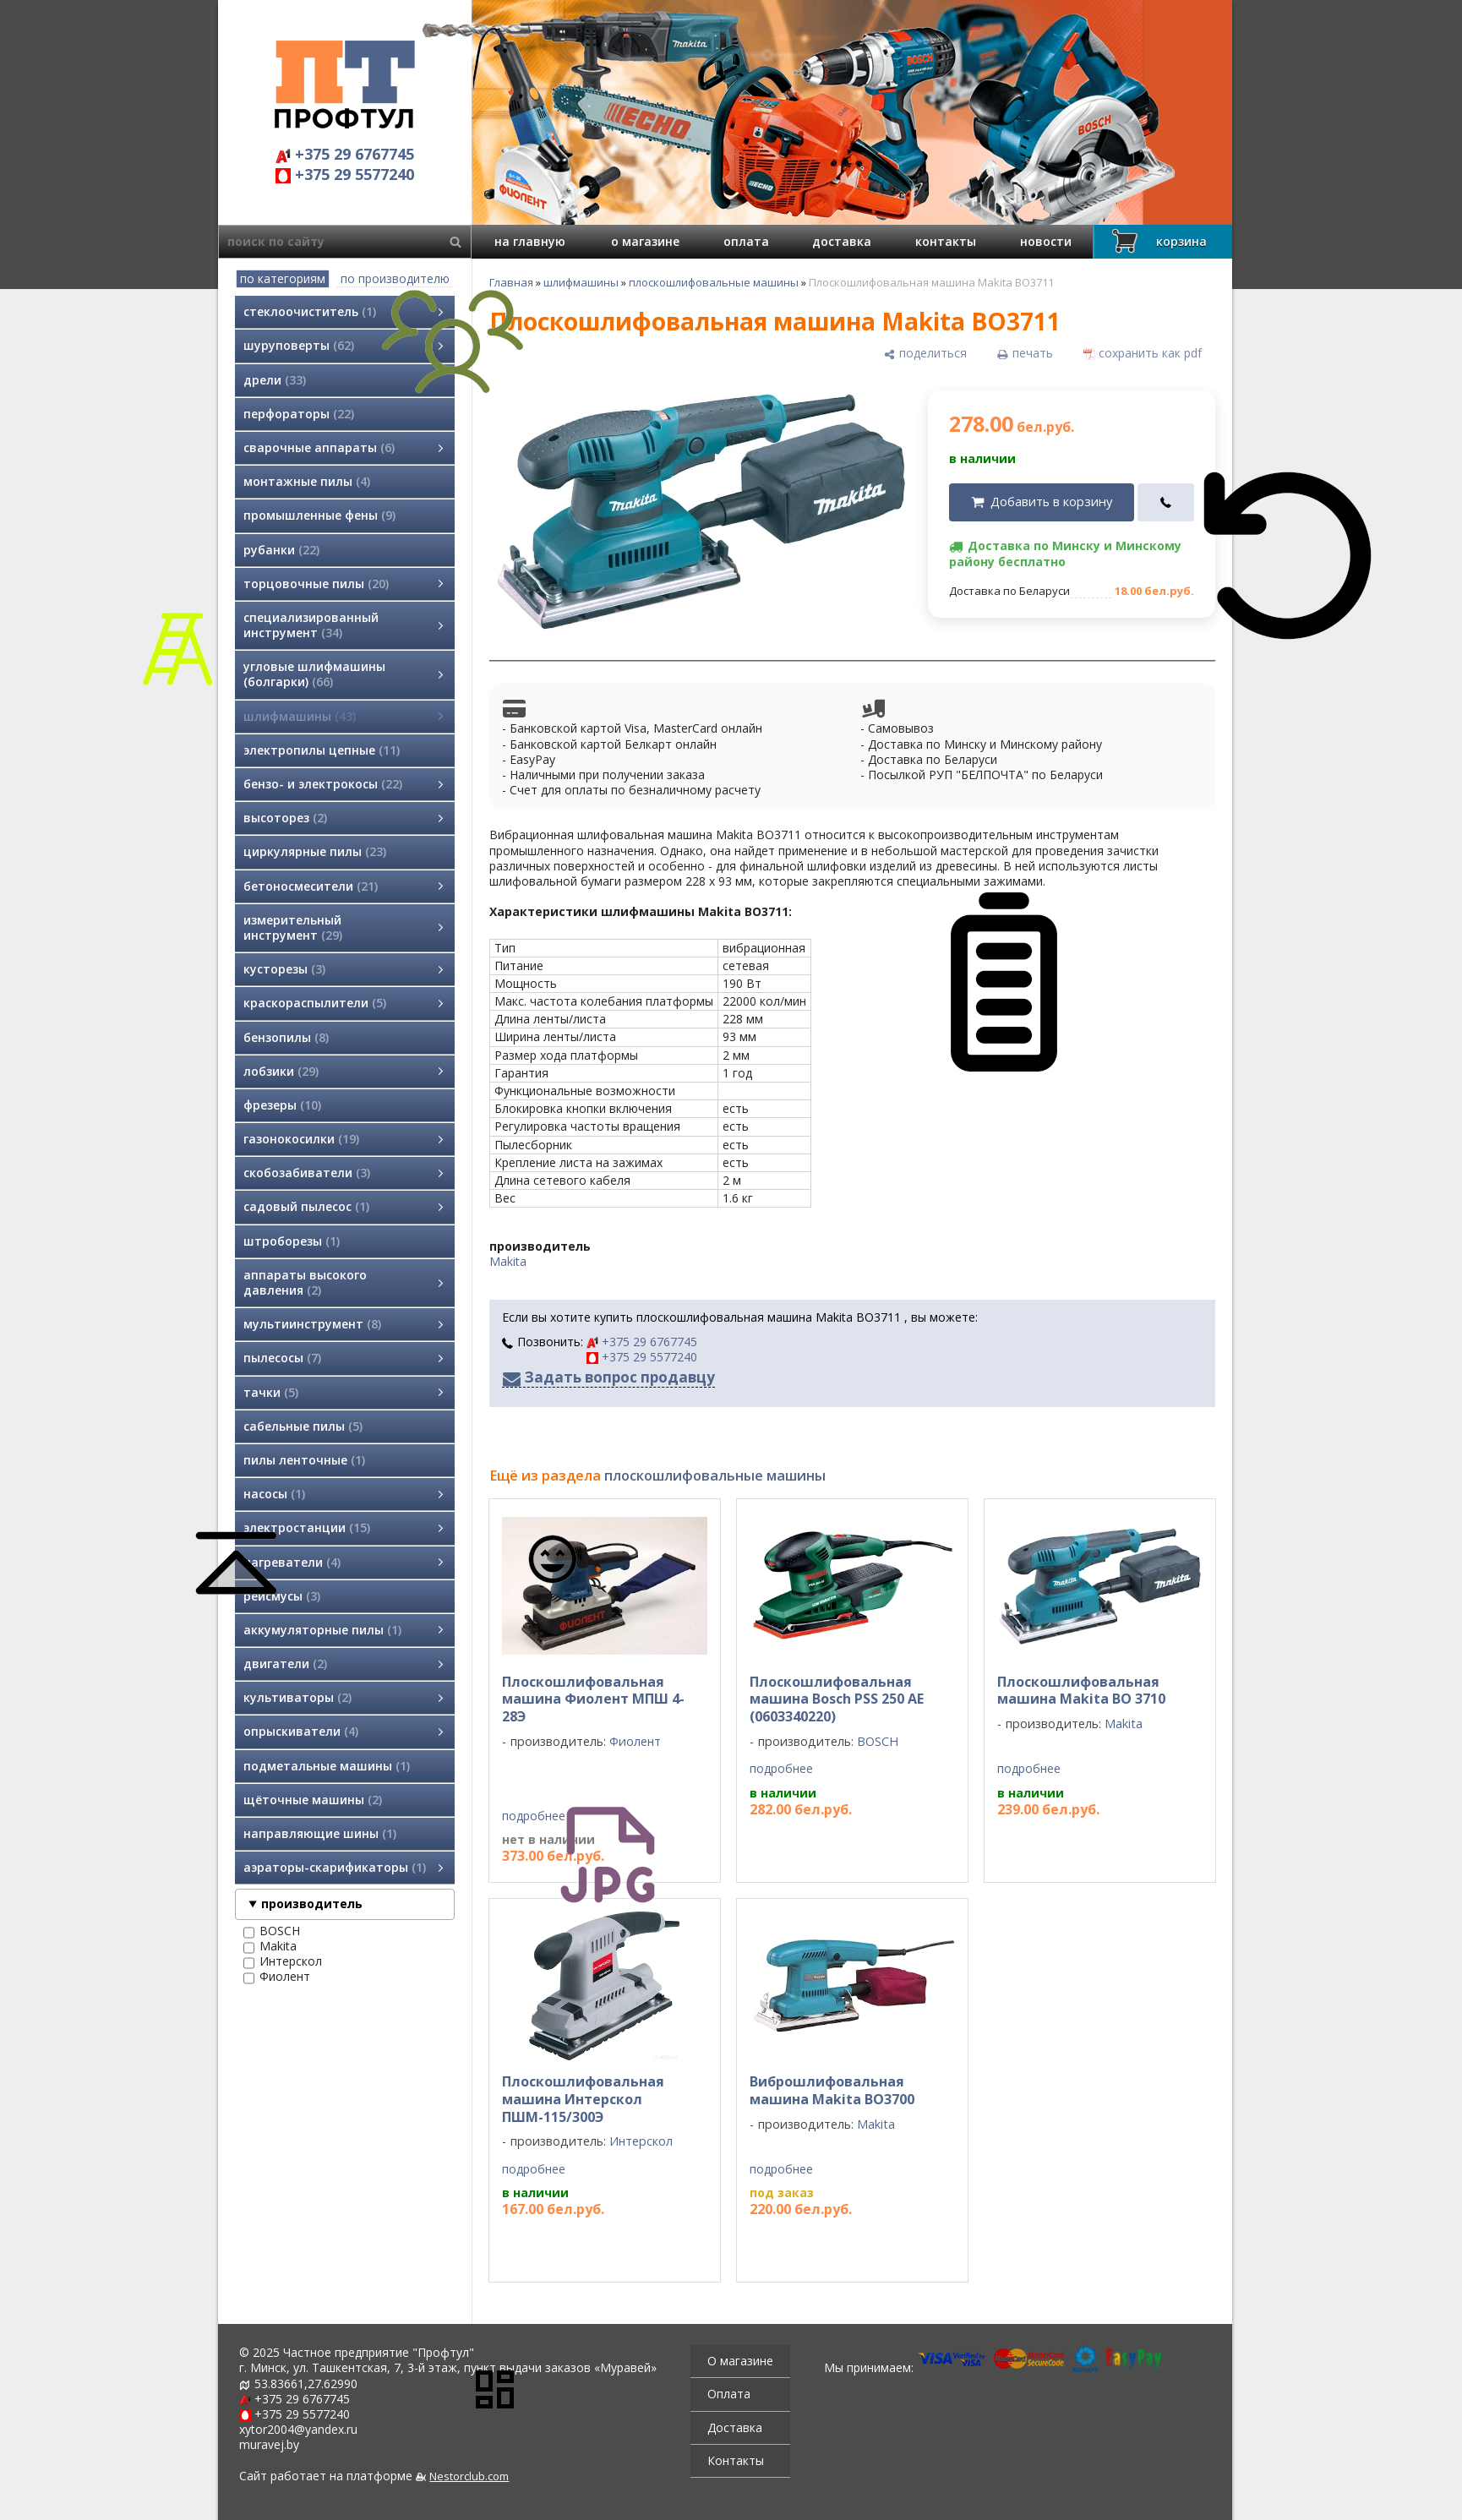 Image resolution: width=1462 pixels, height=2520 pixels. I want to click on access tools or equipment section, so click(179, 649).